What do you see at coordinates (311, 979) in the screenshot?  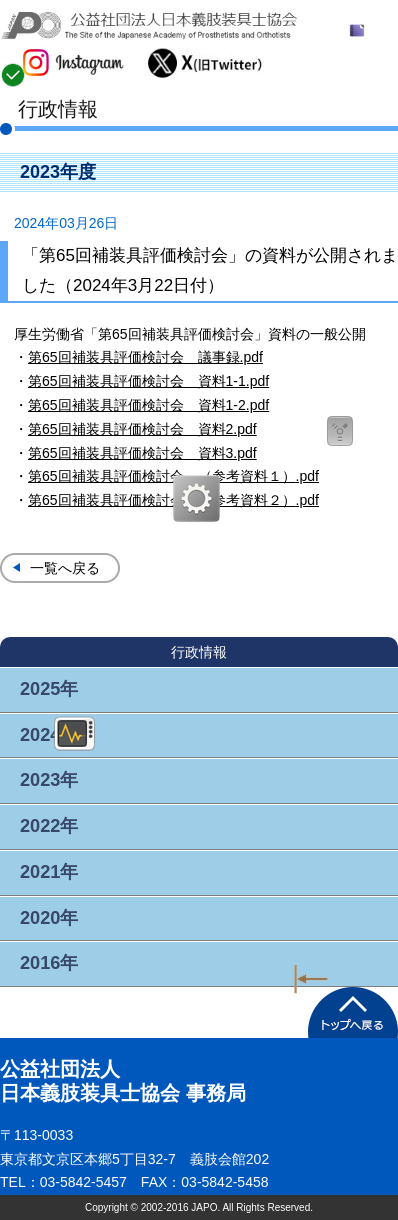 I see `go to the first item in a list or sequence` at bounding box center [311, 979].